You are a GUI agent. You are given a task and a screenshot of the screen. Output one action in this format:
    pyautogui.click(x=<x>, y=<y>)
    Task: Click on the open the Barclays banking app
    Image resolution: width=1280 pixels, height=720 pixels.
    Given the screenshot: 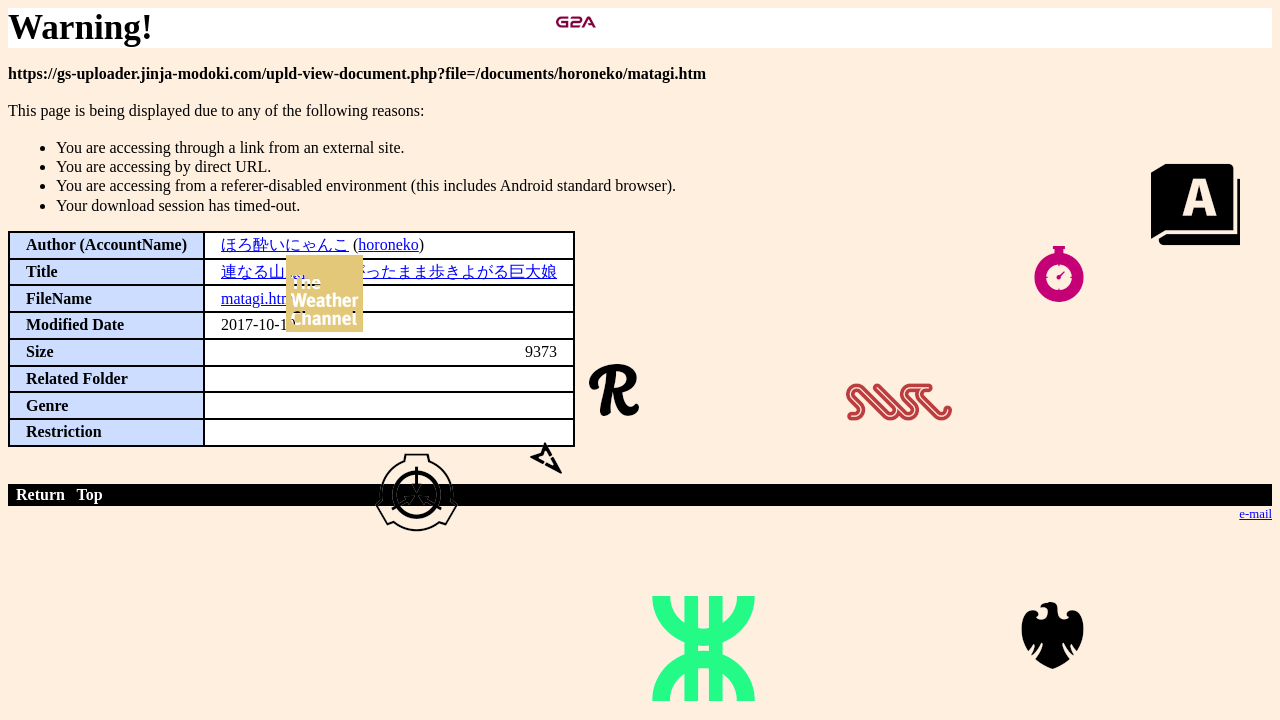 What is the action you would take?
    pyautogui.click(x=1052, y=635)
    